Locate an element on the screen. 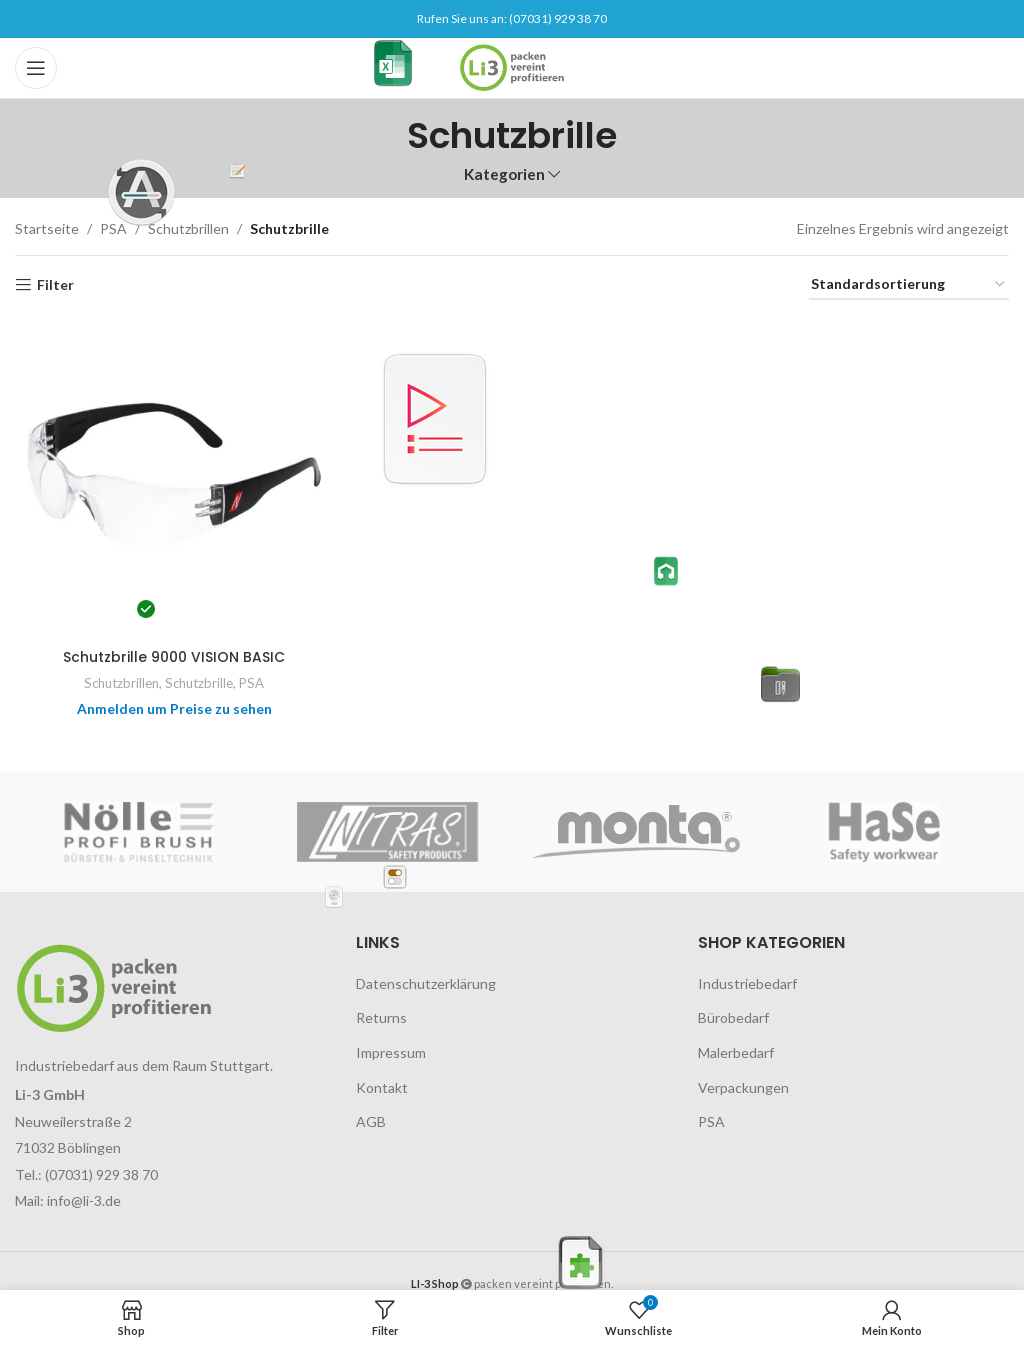 The width and height of the screenshot is (1024, 1345). open system tweaks or settings customization is located at coordinates (395, 877).